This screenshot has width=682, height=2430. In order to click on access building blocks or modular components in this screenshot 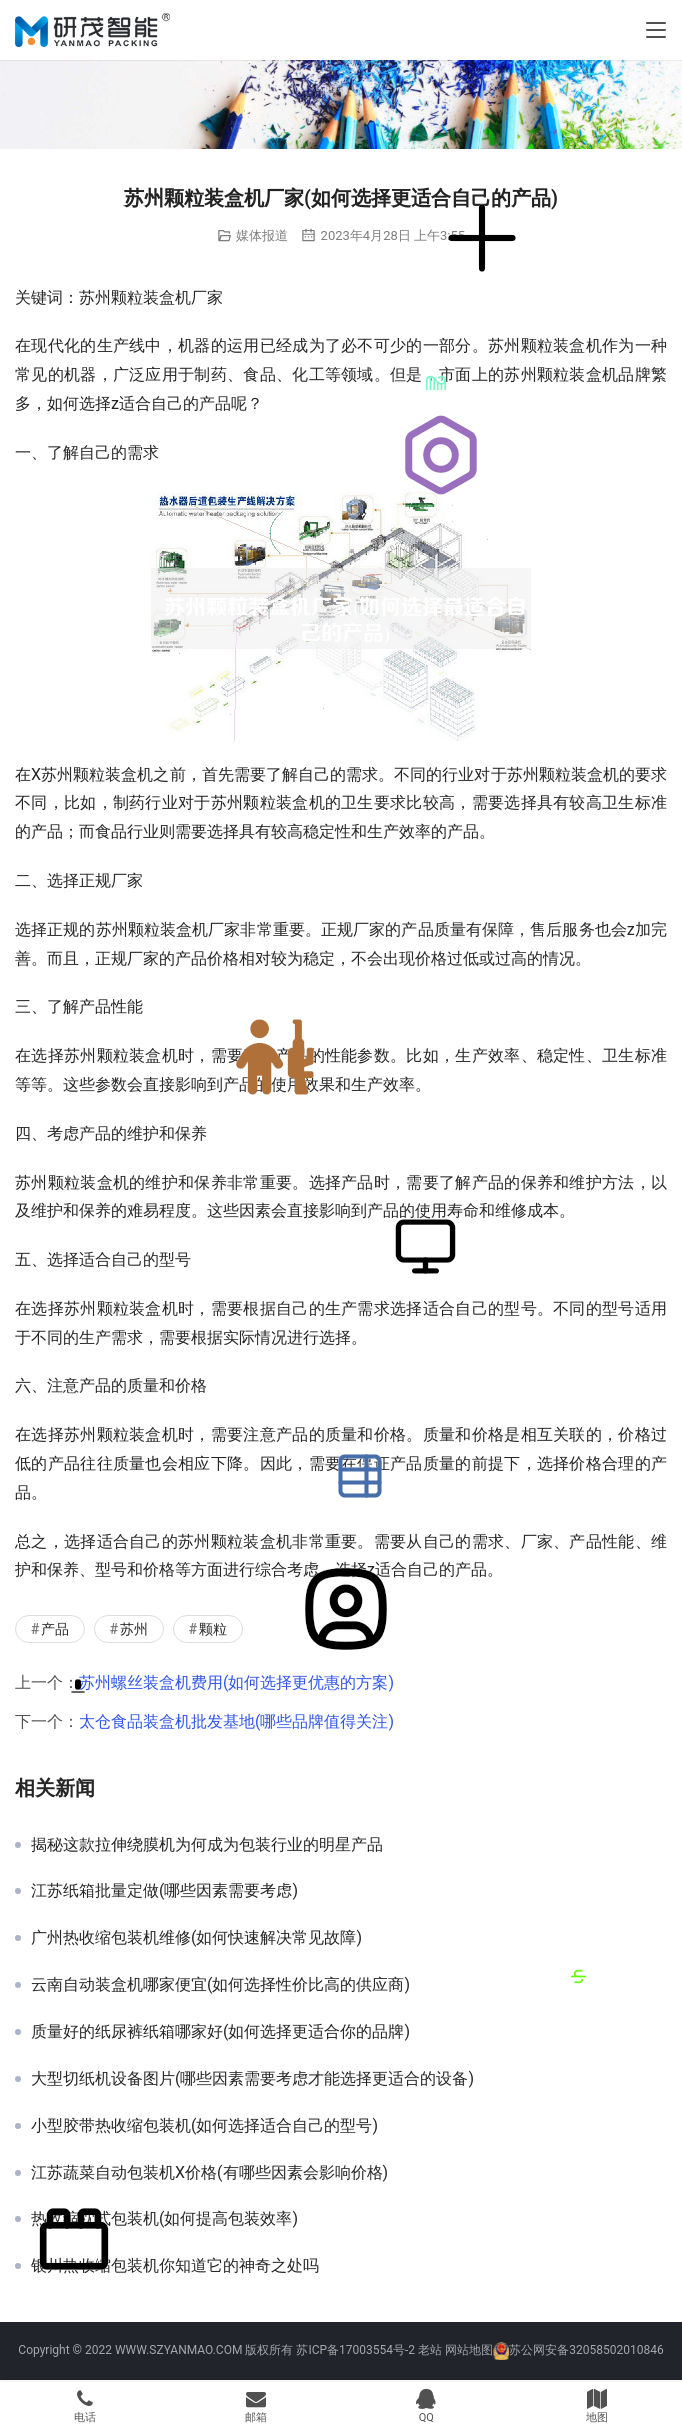, I will do `click(74, 2239)`.